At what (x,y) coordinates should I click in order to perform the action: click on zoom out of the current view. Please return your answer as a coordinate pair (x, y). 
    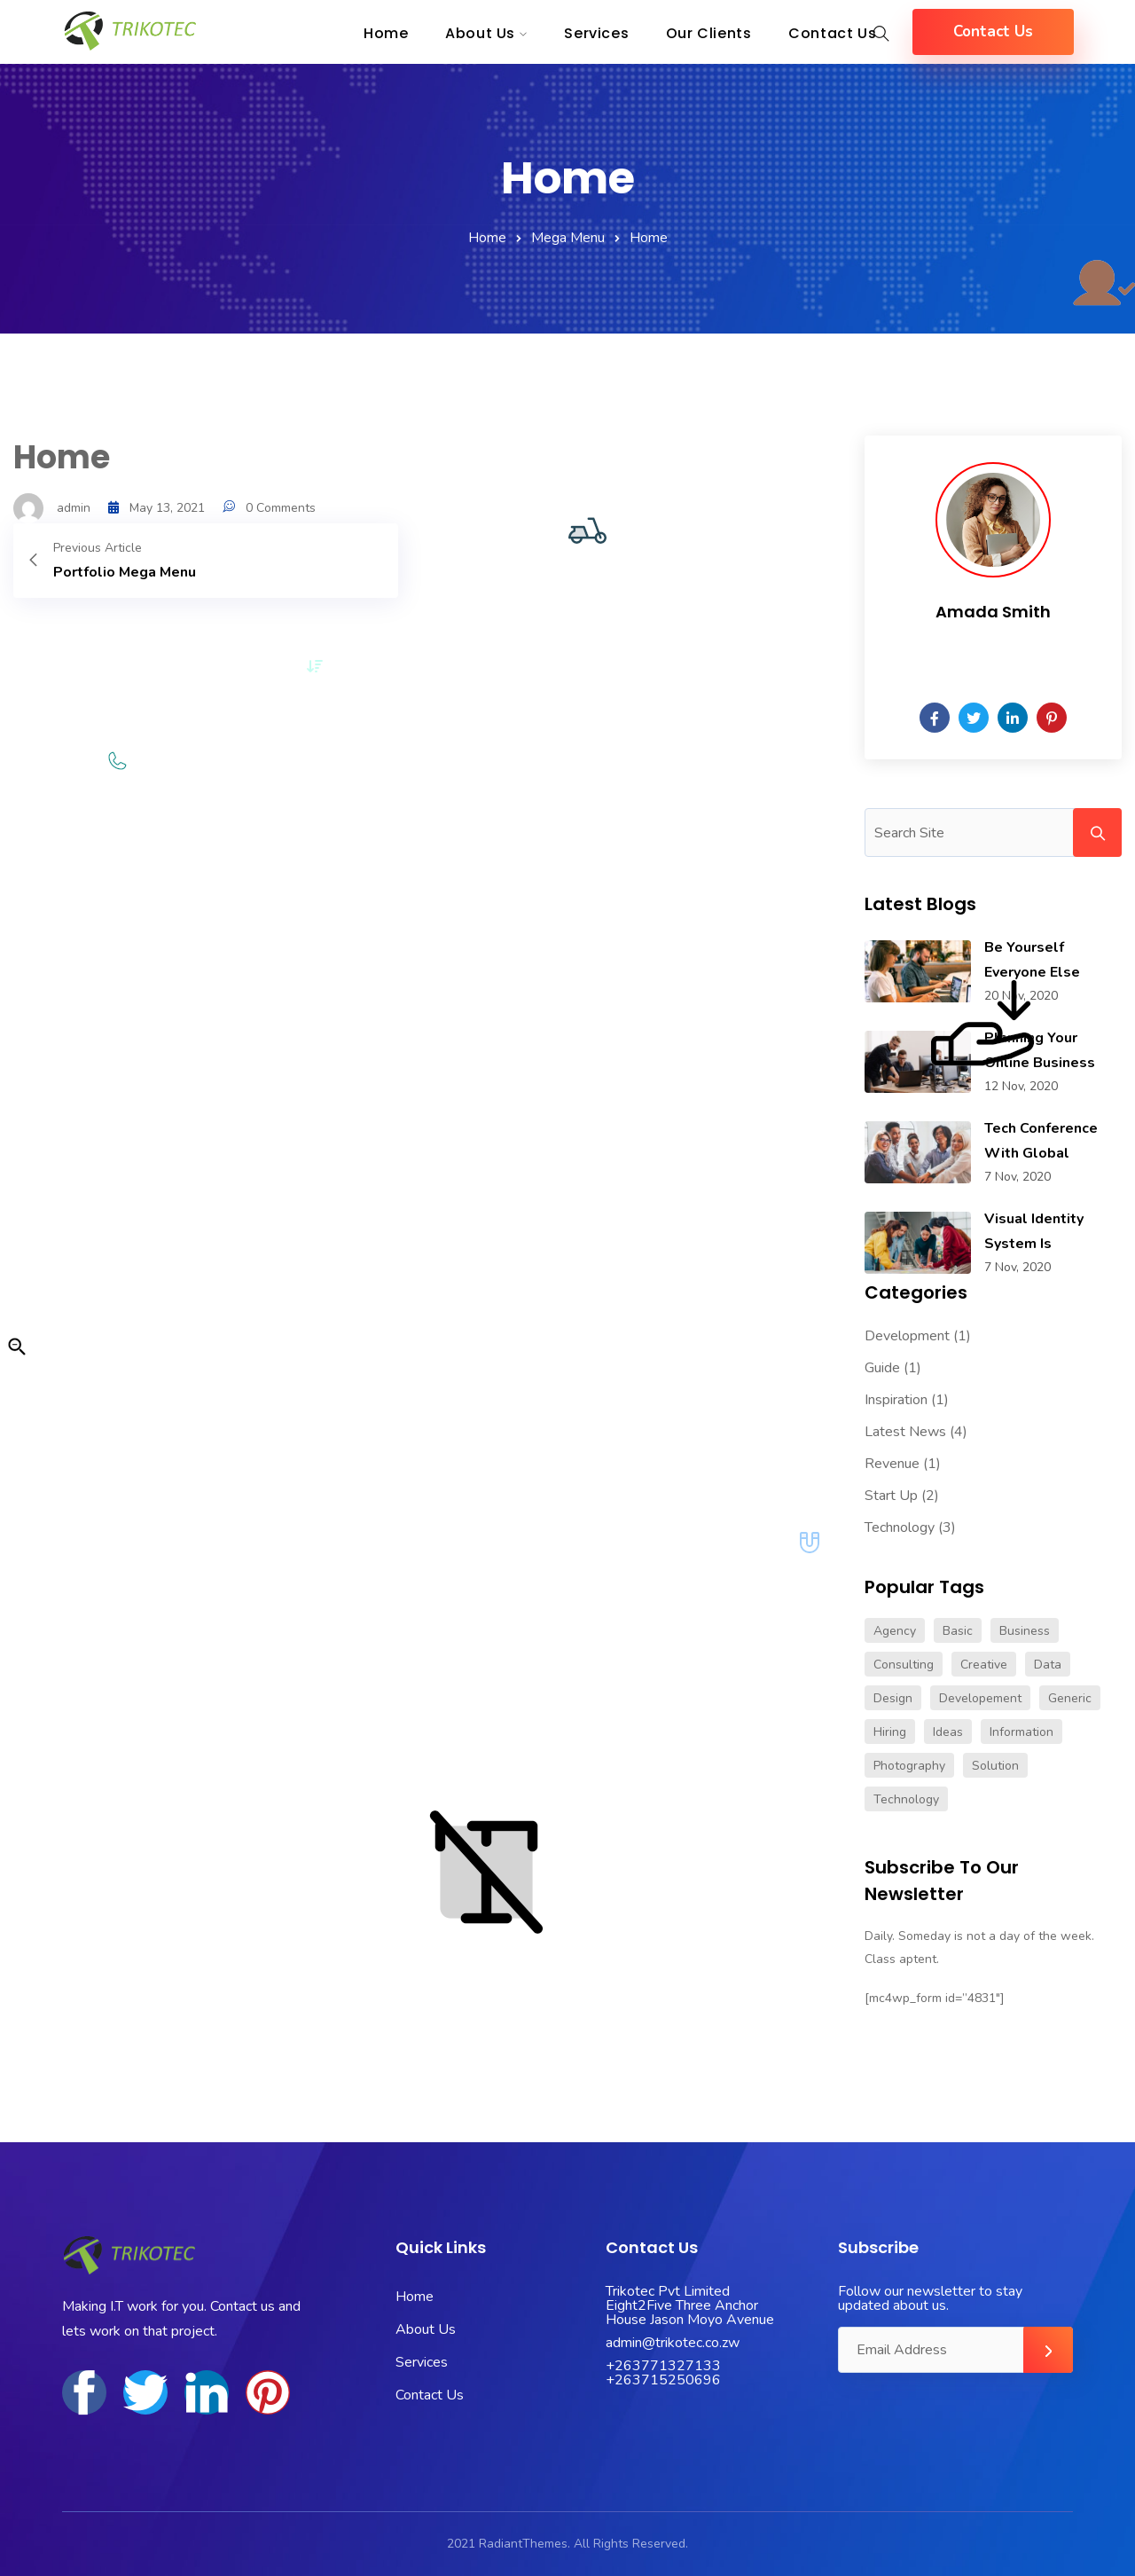
    Looking at the image, I should click on (17, 1347).